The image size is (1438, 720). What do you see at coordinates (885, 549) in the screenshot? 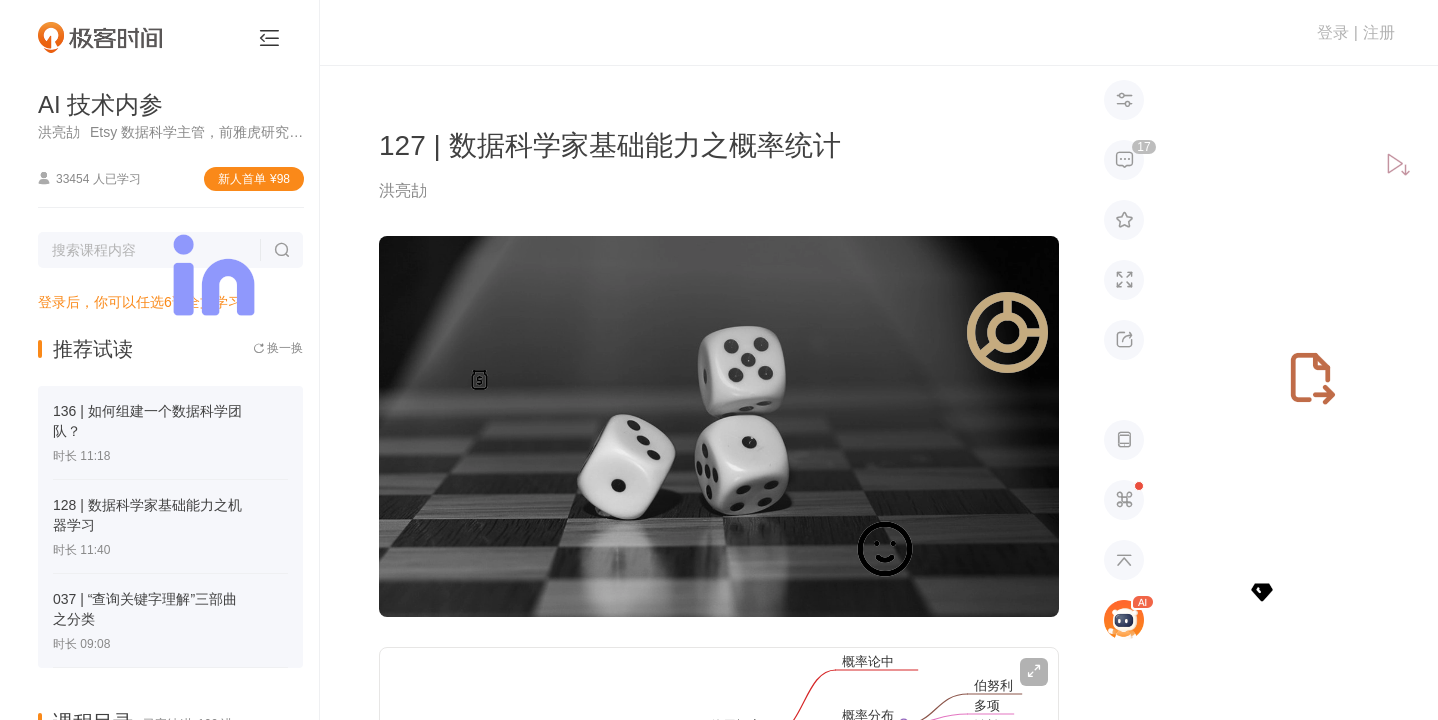
I see `add a reaction or emoji` at bounding box center [885, 549].